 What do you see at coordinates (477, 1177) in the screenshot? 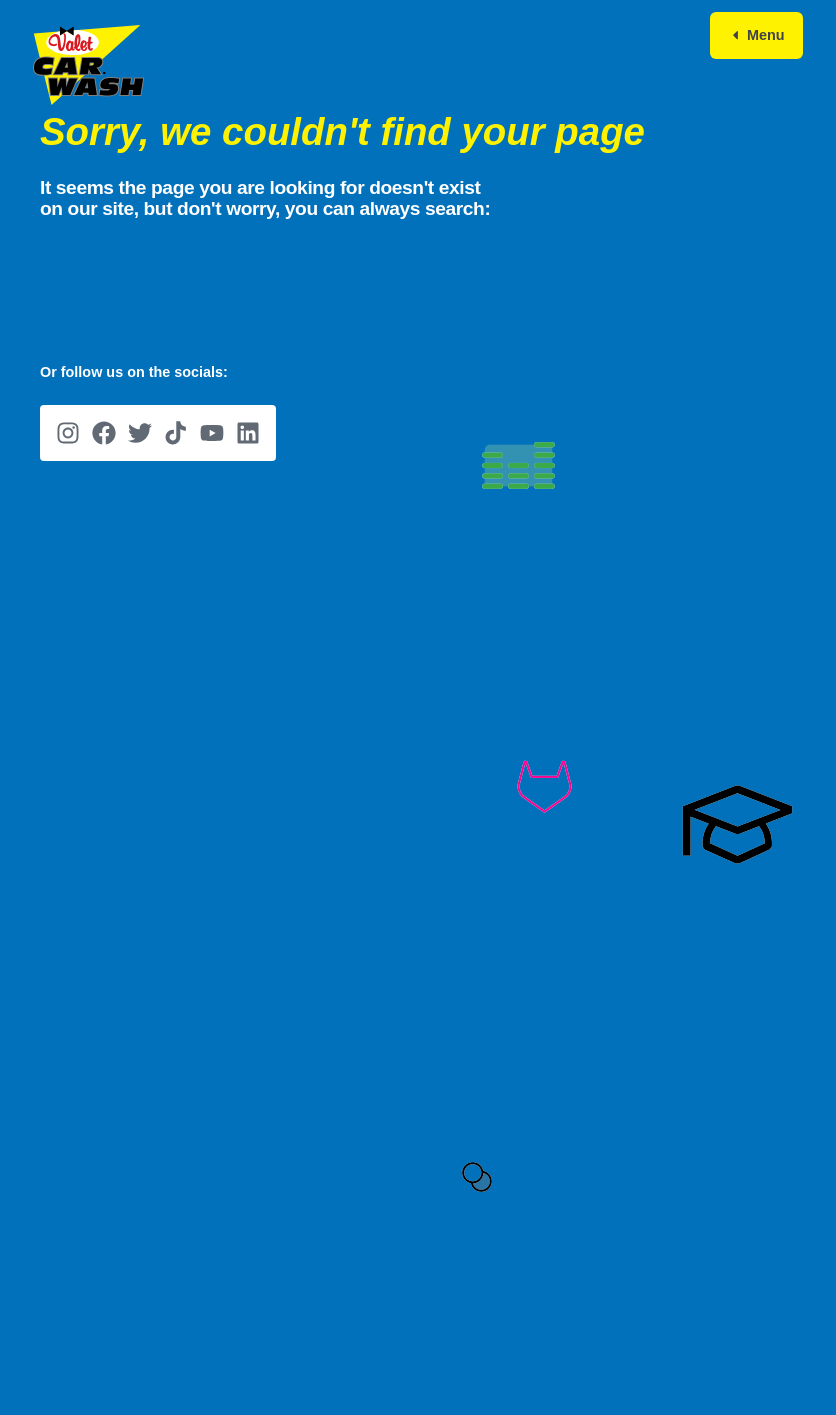
I see `subtract or remove a shape from selection` at bounding box center [477, 1177].